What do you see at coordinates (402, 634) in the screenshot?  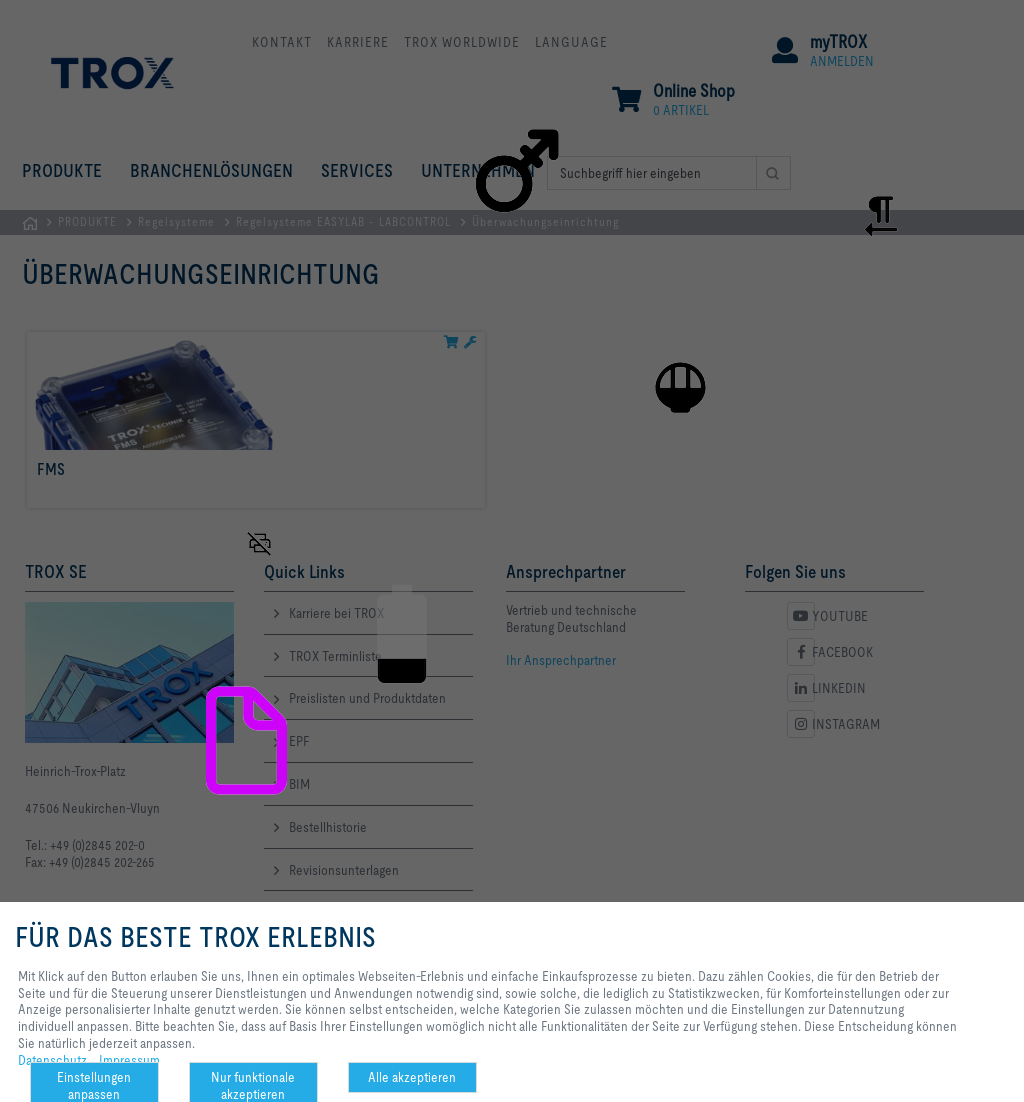 I see `indicates low battery level at 20%` at bounding box center [402, 634].